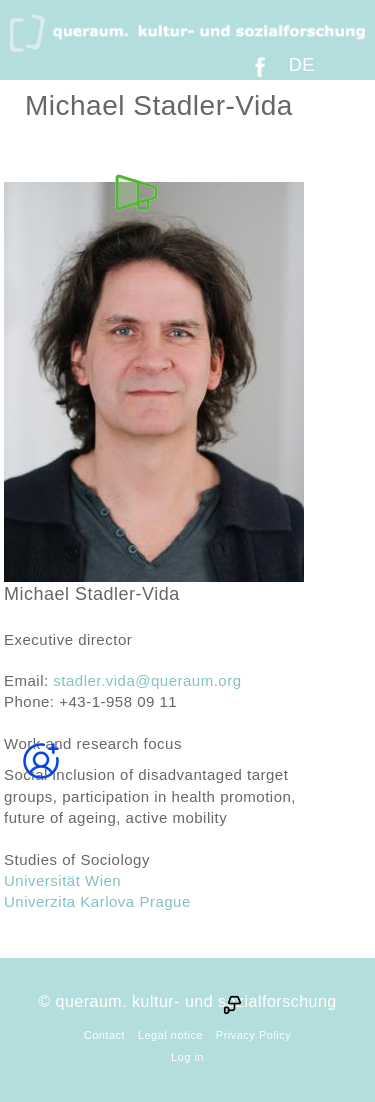 The height and width of the screenshot is (1102, 375). What do you see at coordinates (41, 761) in the screenshot?
I see `add a new user or contact` at bounding box center [41, 761].